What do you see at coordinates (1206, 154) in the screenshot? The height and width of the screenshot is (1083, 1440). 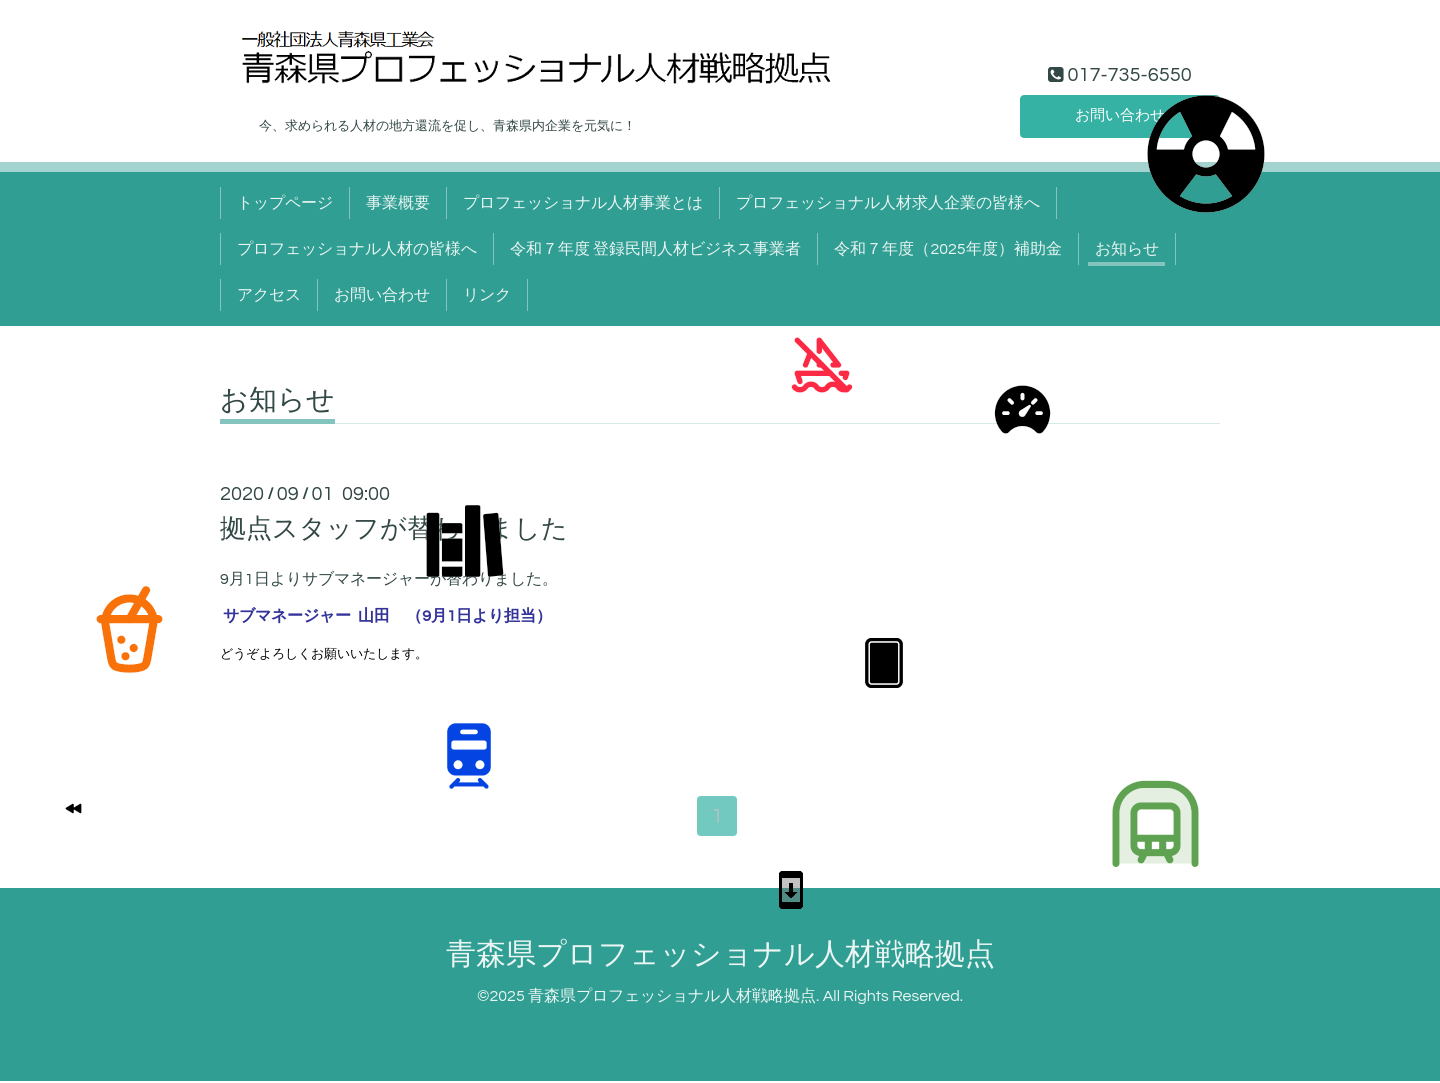 I see `indicates hazardous or radioactive content warning` at bounding box center [1206, 154].